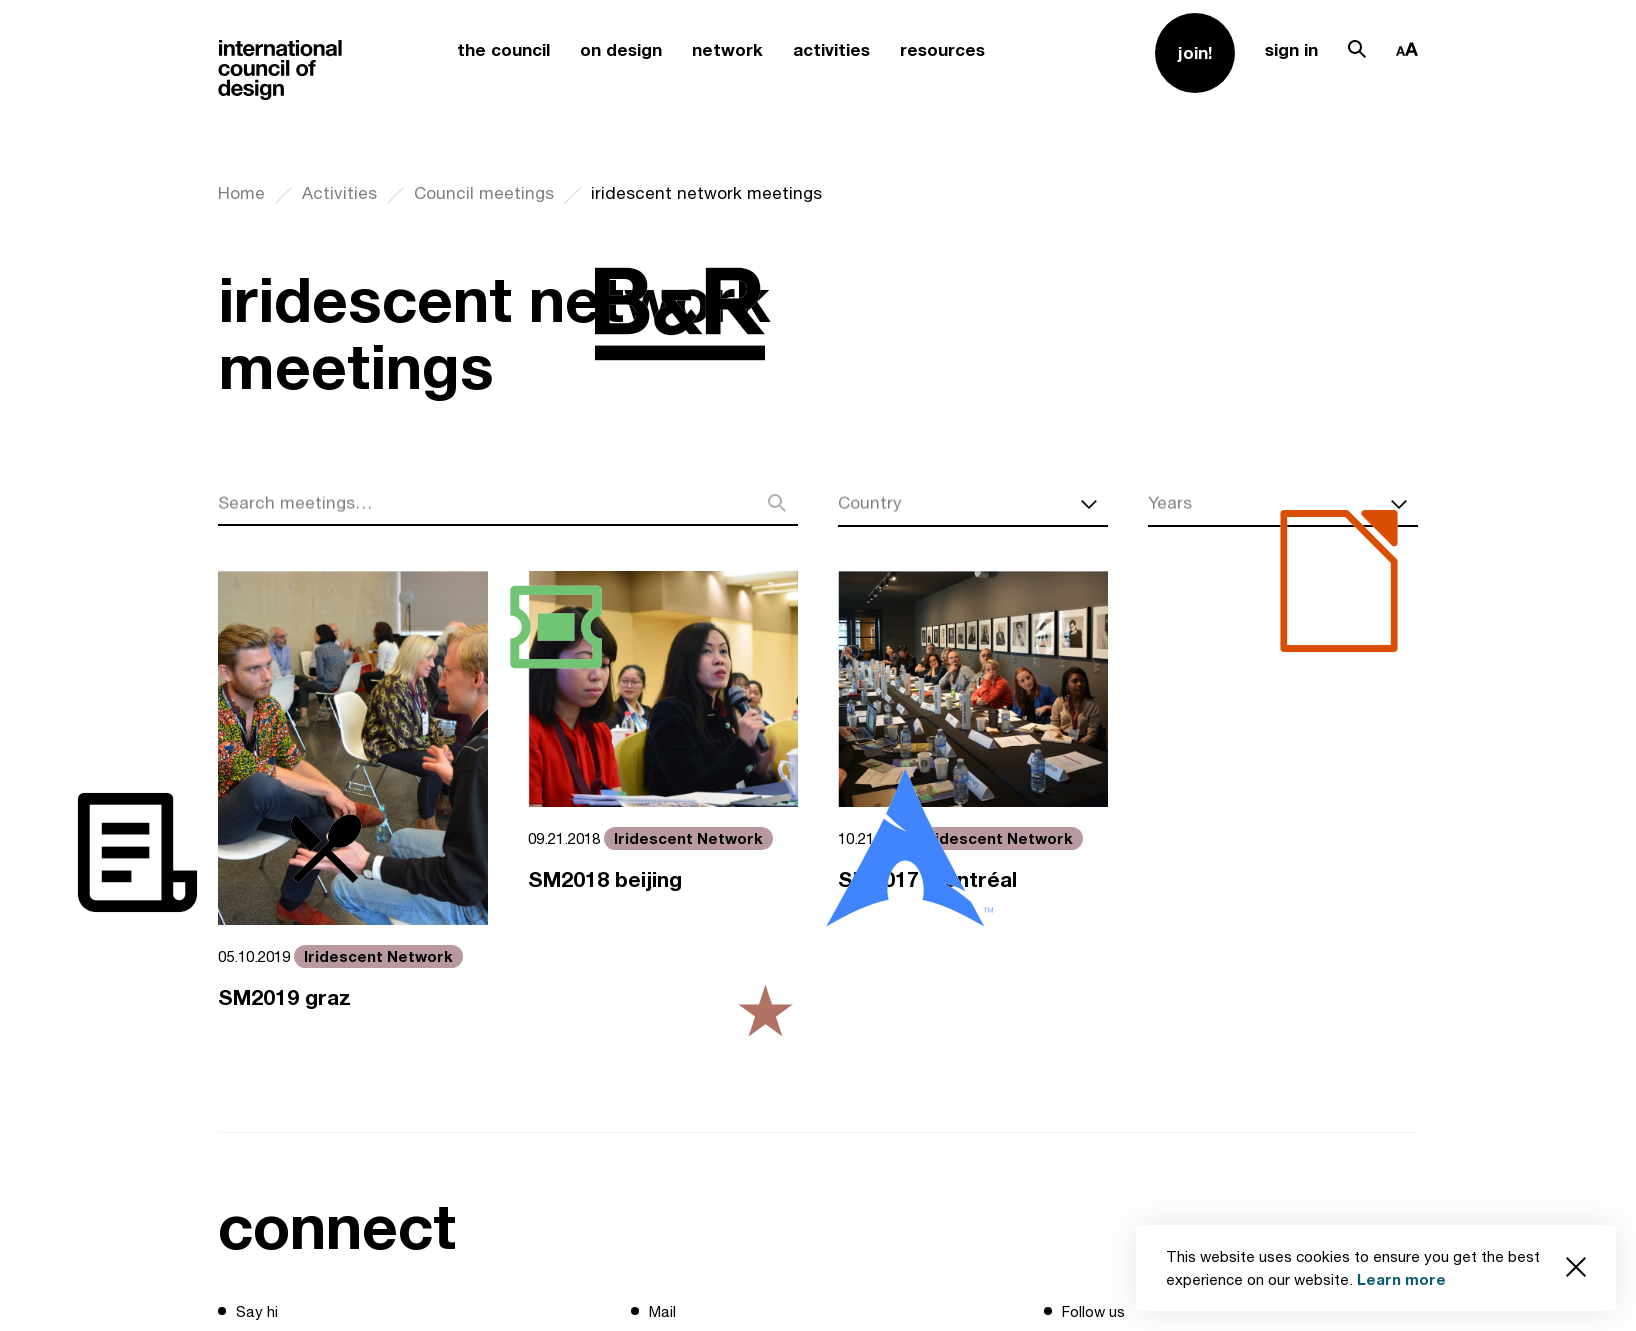 The image size is (1636, 1331). What do you see at coordinates (325, 846) in the screenshot?
I see `find nearby restaurants` at bounding box center [325, 846].